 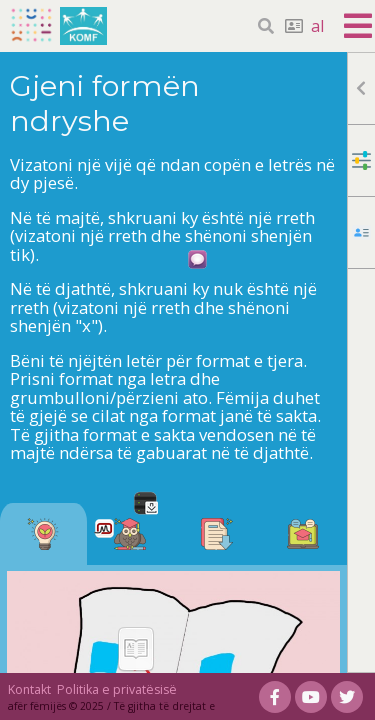 What do you see at coordinates (197, 259) in the screenshot?
I see `open pidgin instant messaging app` at bounding box center [197, 259].